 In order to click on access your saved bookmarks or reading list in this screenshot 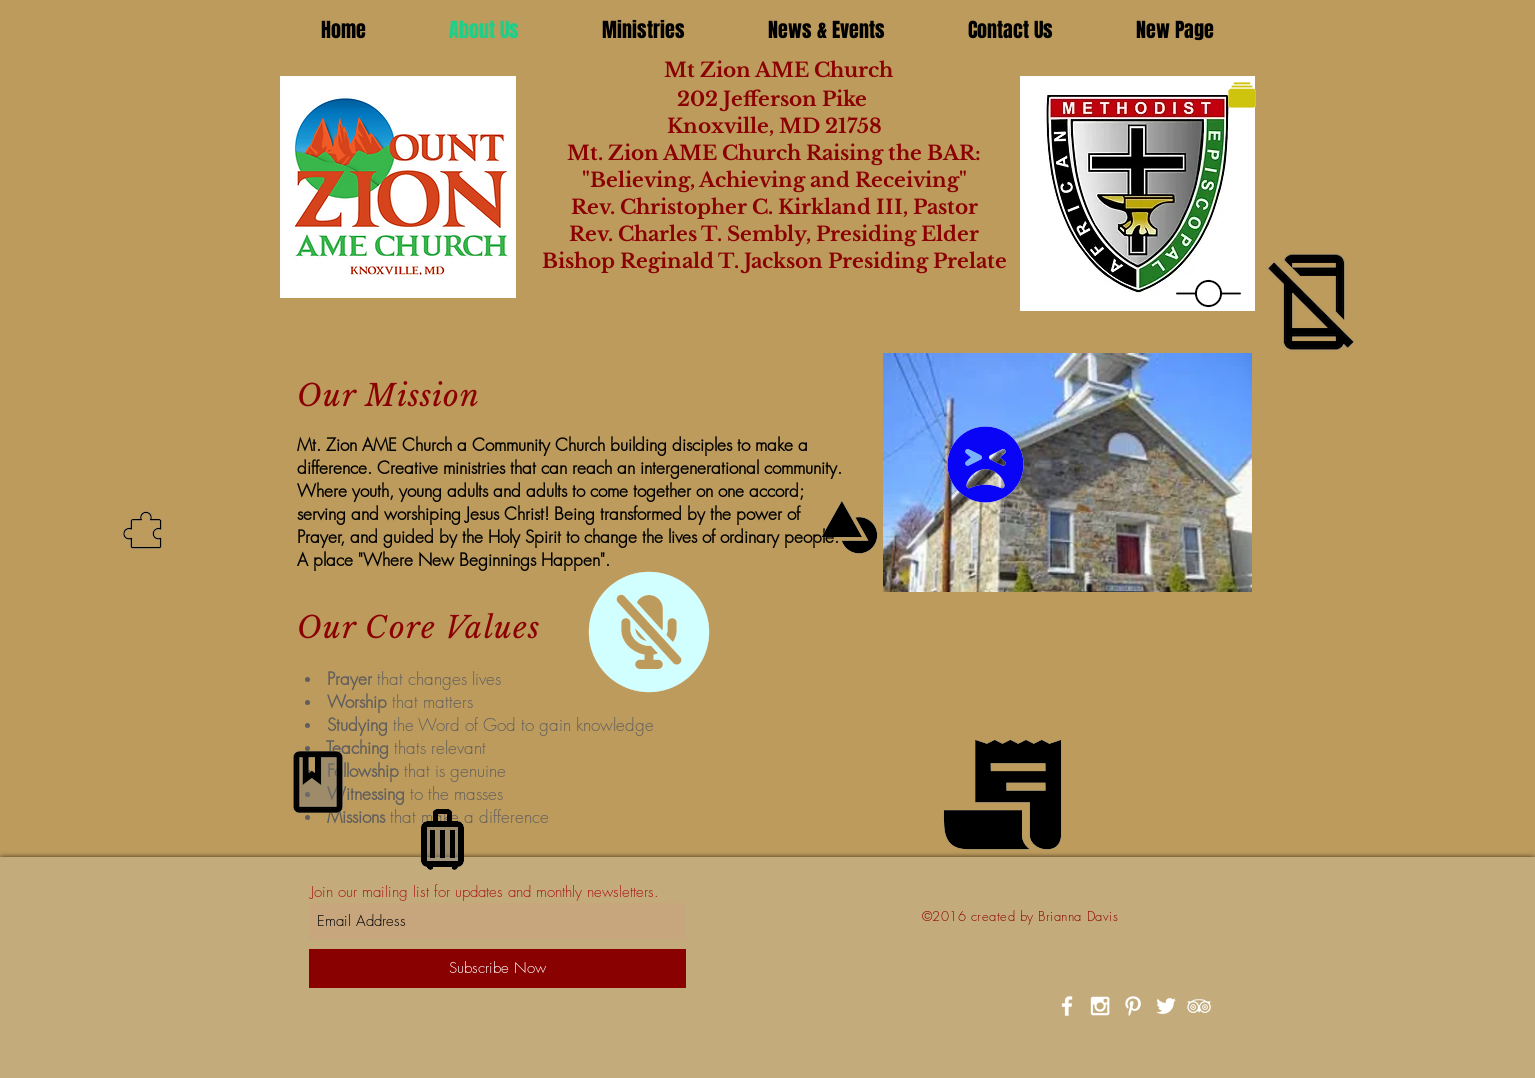, I will do `click(318, 782)`.